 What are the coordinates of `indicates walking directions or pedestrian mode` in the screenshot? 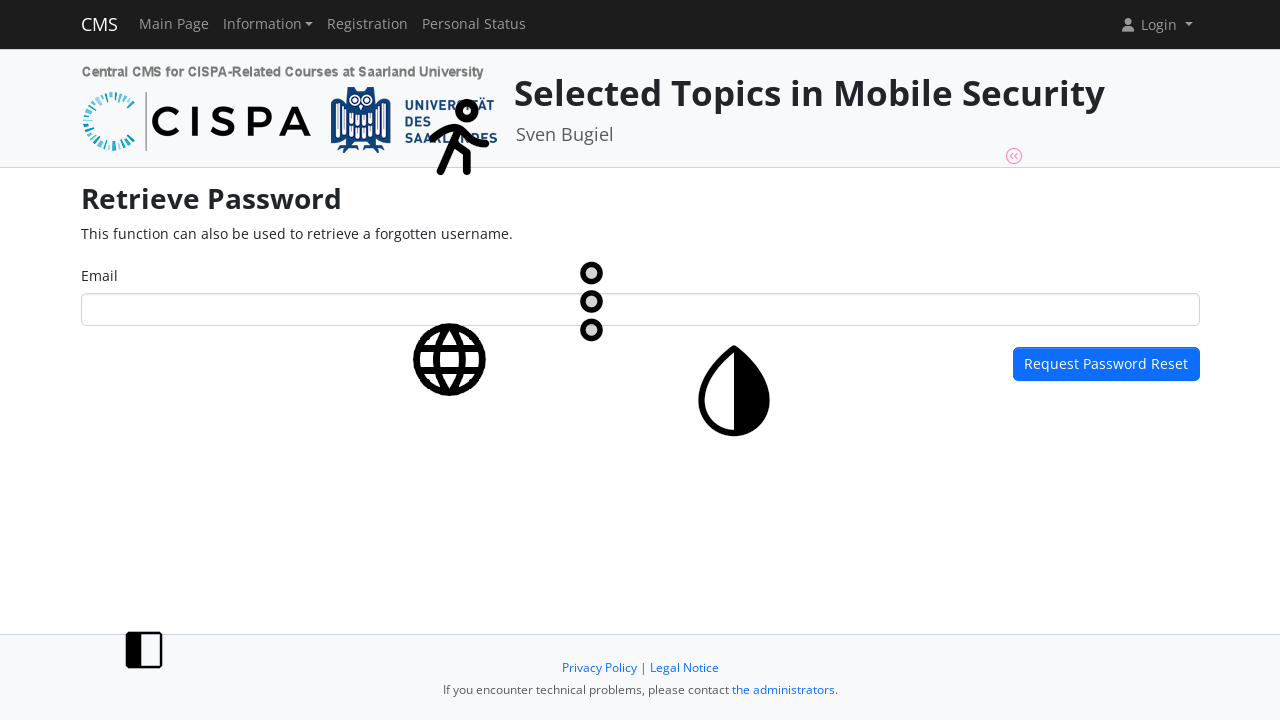 It's located at (459, 137).